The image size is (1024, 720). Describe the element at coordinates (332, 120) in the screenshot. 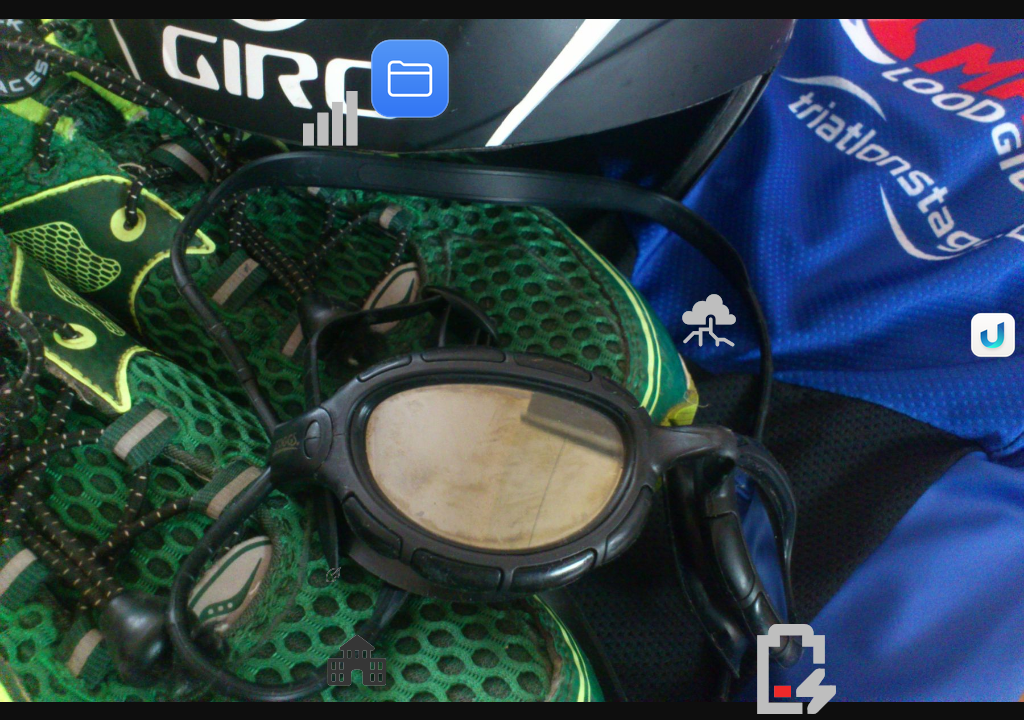

I see `cellular signal excellent symbol network` at that location.